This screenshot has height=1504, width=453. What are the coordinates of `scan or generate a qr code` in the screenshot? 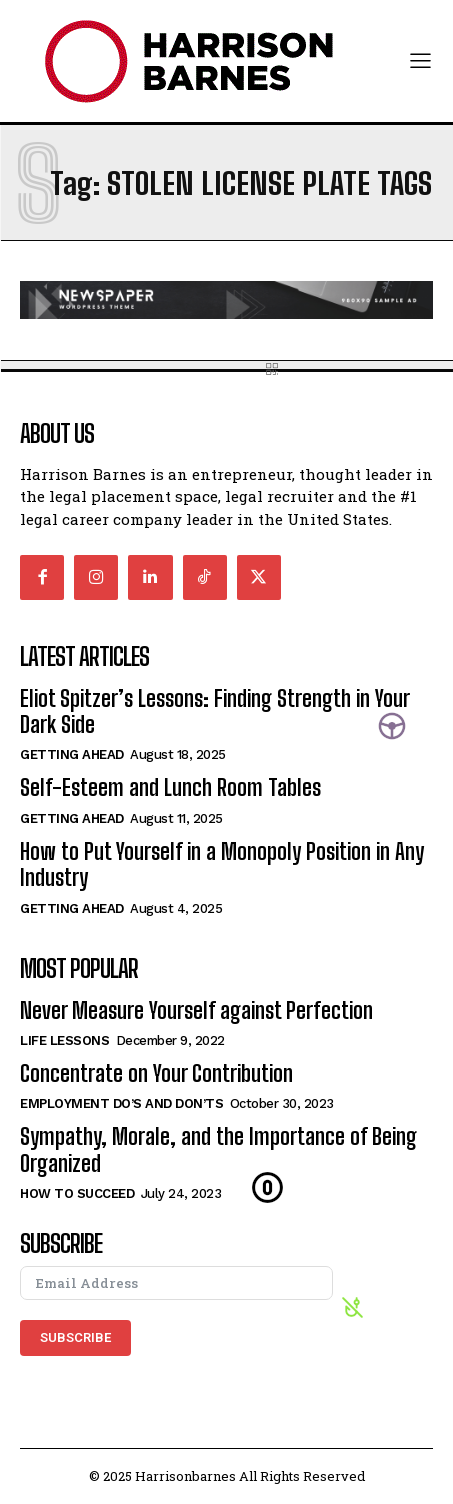 It's located at (272, 369).